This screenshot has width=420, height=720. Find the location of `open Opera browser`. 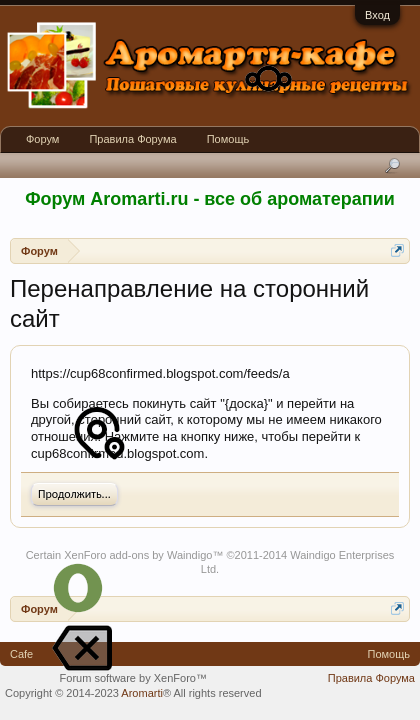

open Opera browser is located at coordinates (78, 588).